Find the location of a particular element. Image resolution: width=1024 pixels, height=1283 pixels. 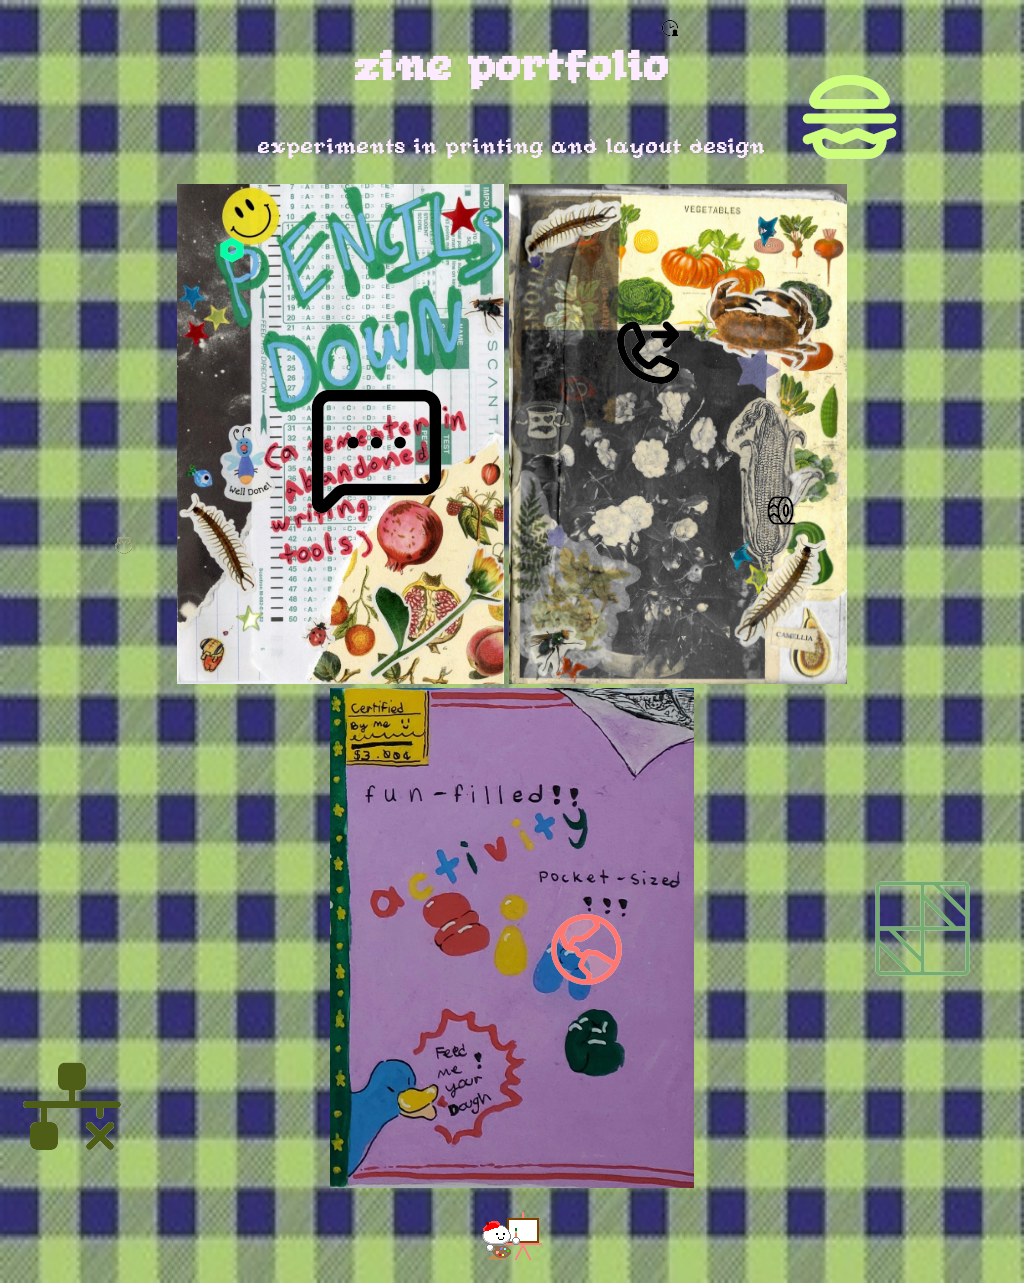

view user activity history is located at coordinates (670, 28).